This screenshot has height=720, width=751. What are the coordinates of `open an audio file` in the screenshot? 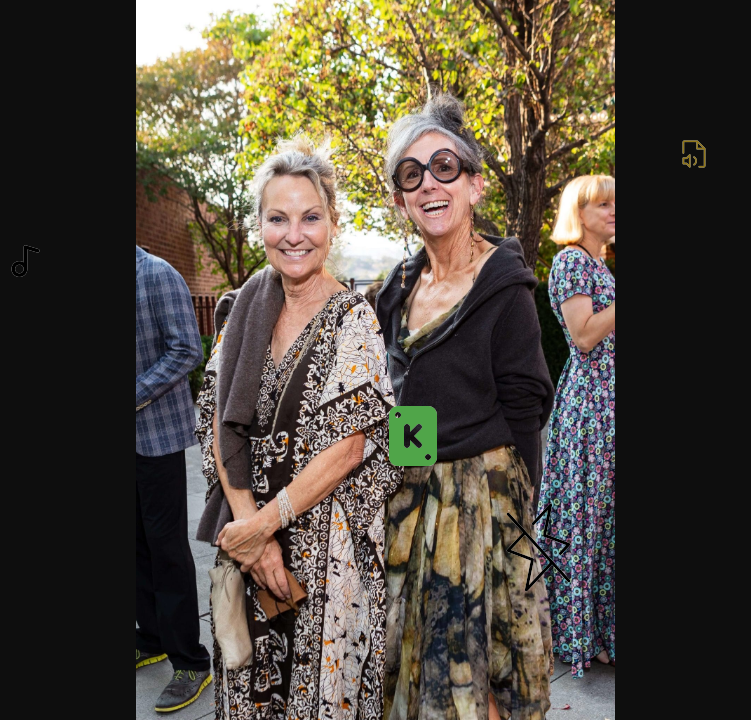 It's located at (694, 154).